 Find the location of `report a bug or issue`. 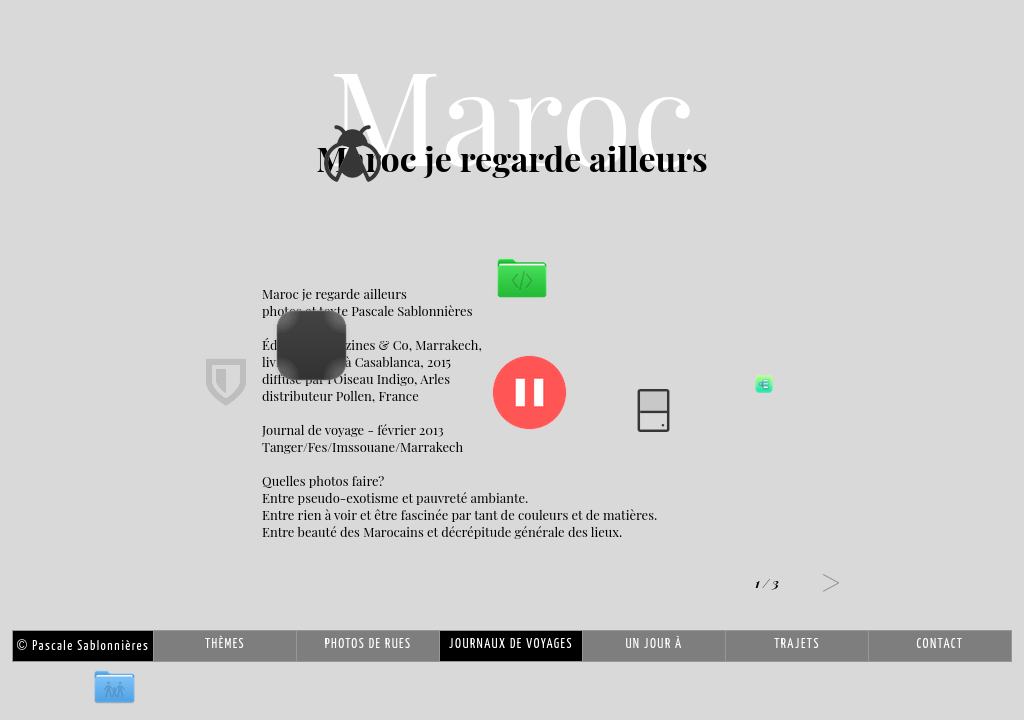

report a bug or issue is located at coordinates (352, 153).